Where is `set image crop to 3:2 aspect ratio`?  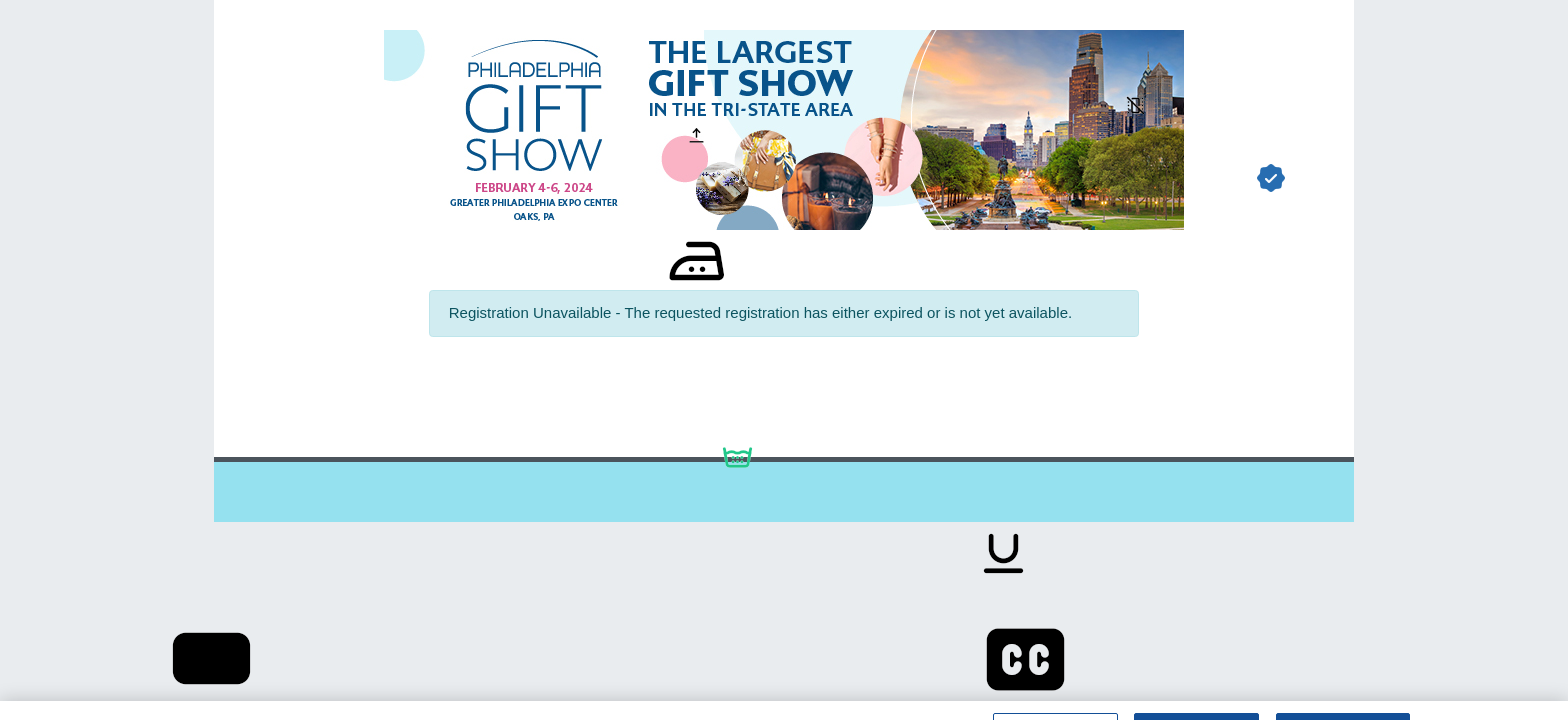 set image crop to 3:2 aspect ratio is located at coordinates (211, 658).